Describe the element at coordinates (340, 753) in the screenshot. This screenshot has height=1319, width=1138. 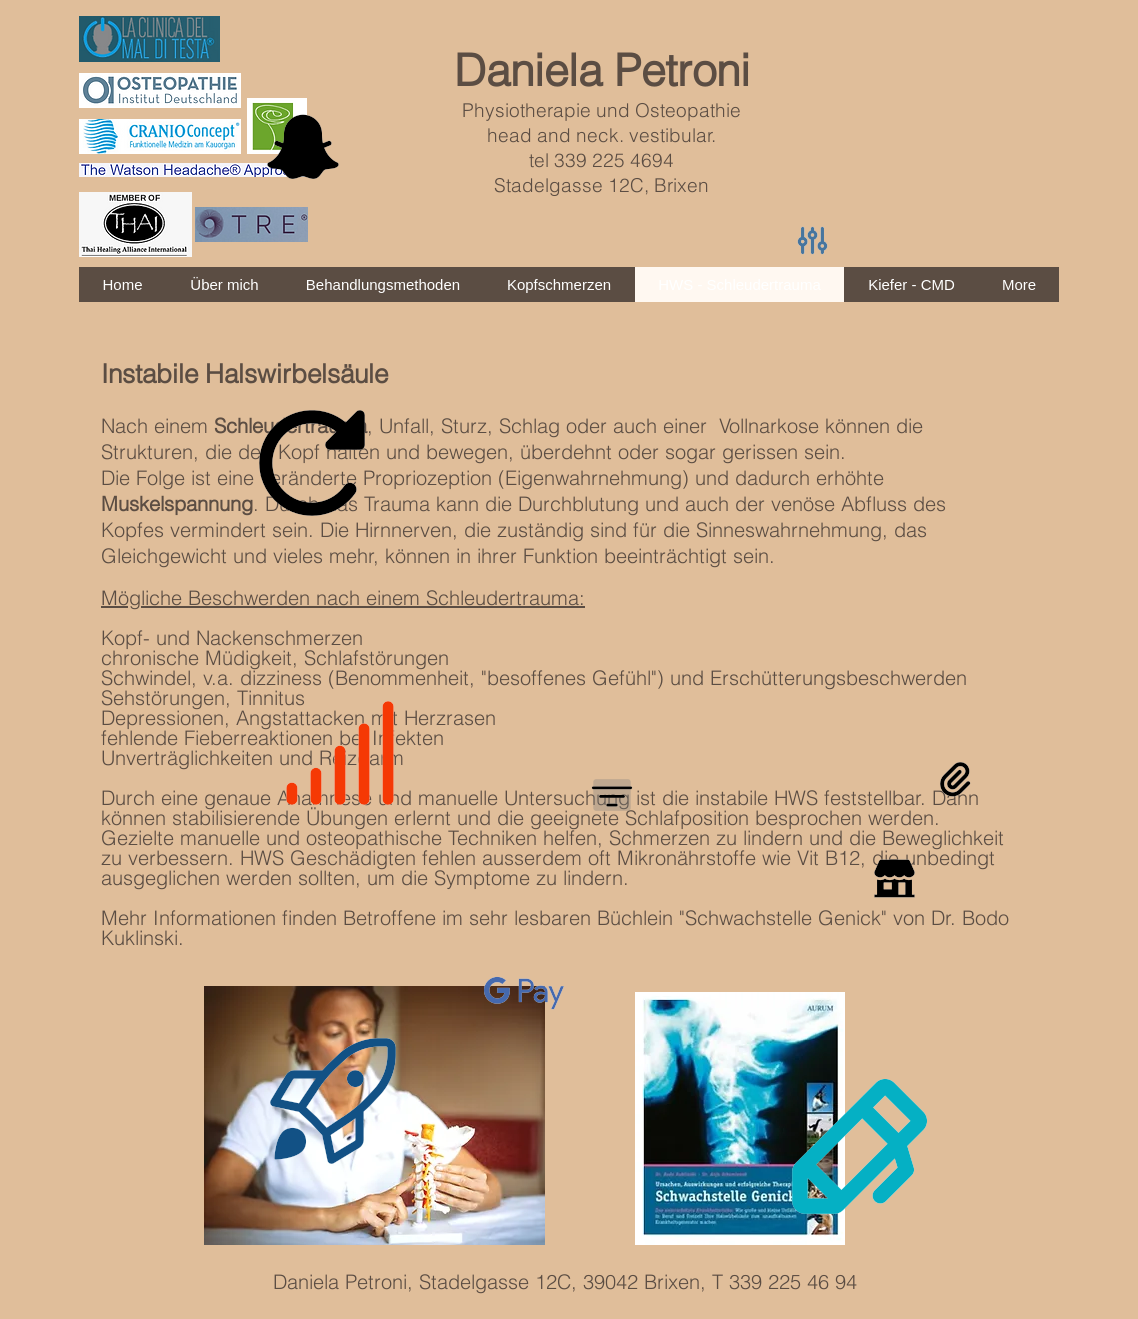
I see `indicates full signal strength` at that location.